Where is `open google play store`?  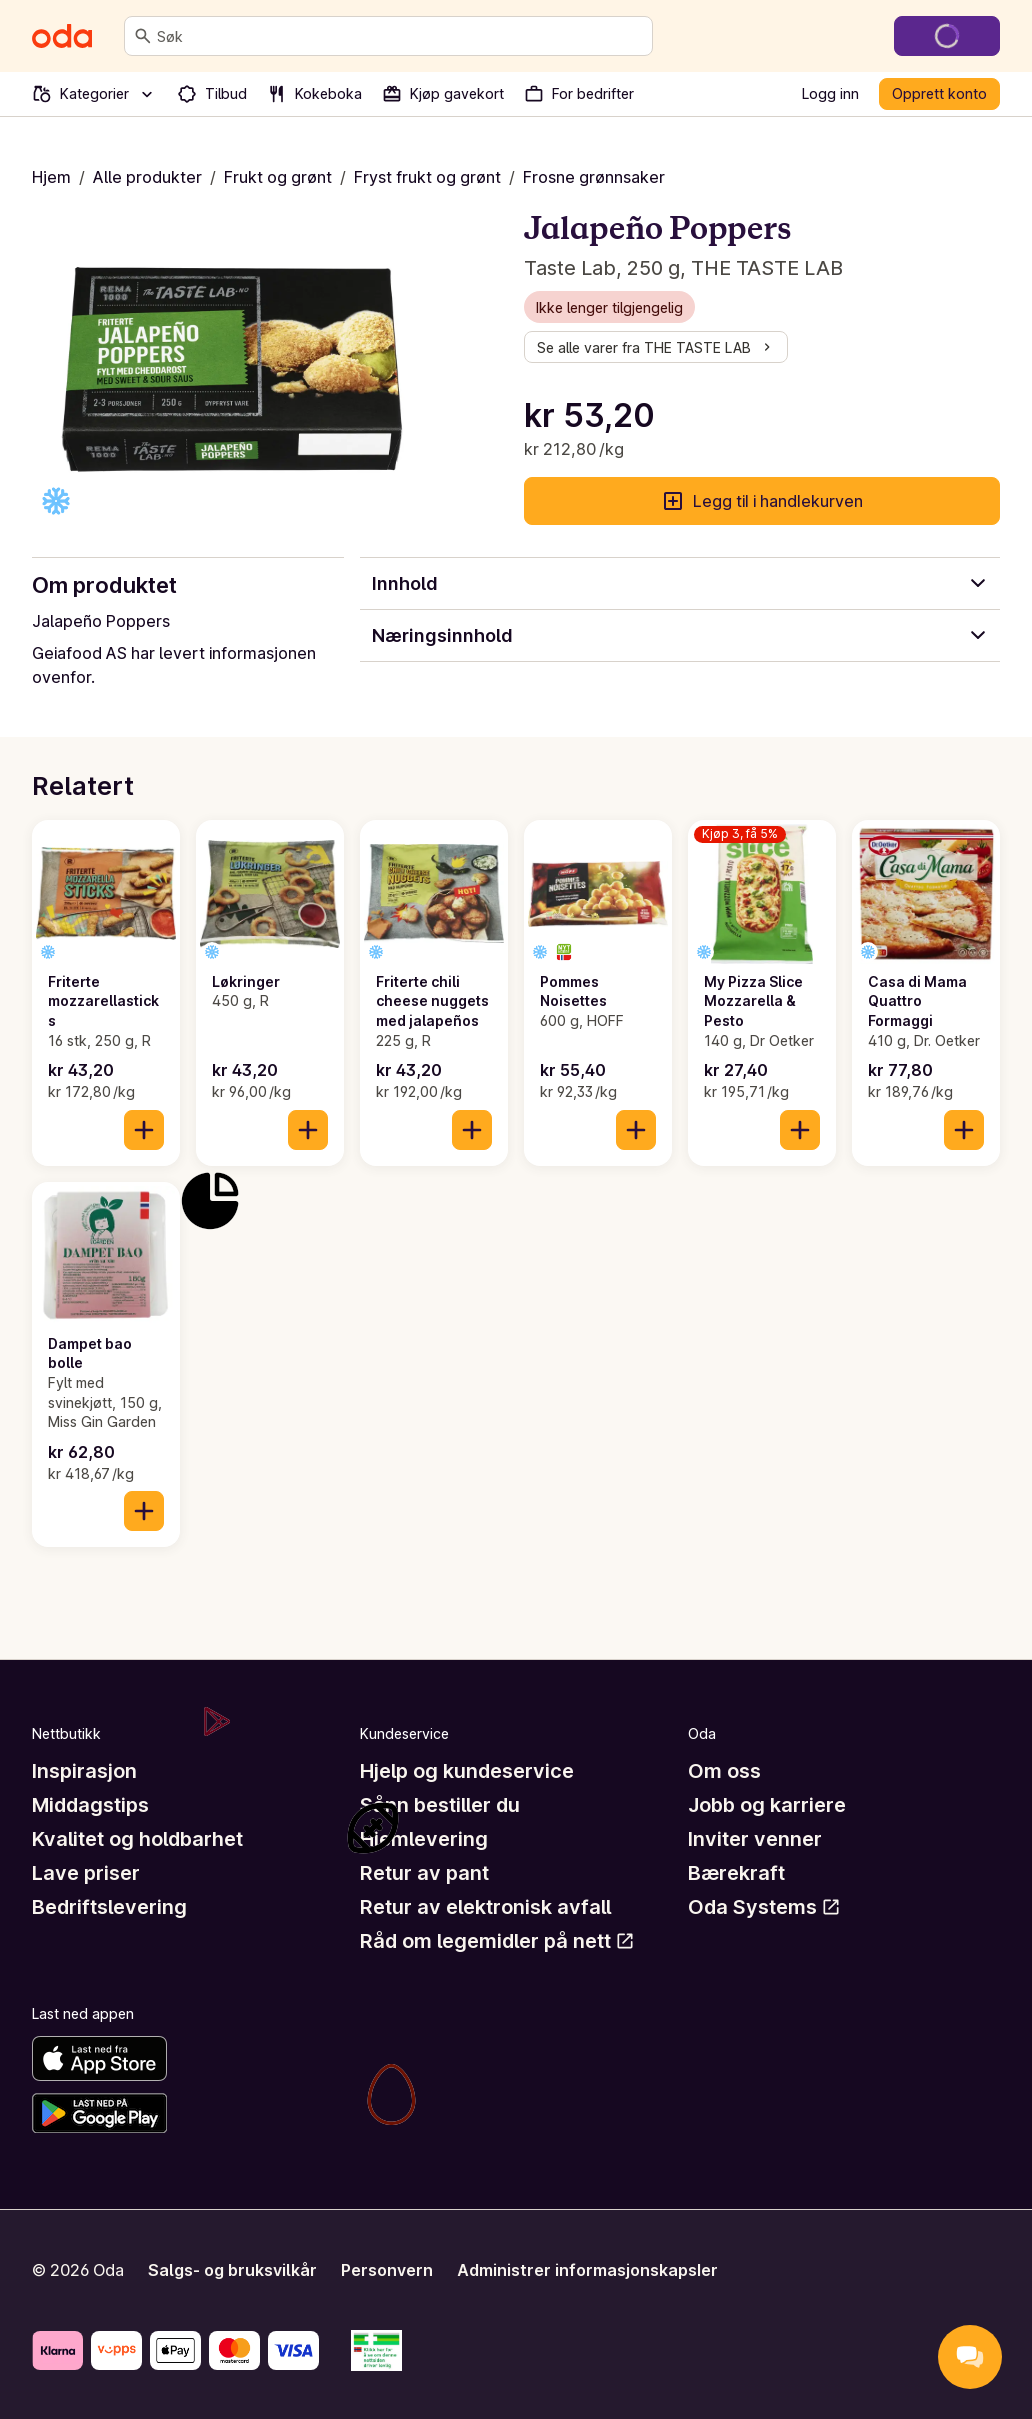 open google play store is located at coordinates (214, 1721).